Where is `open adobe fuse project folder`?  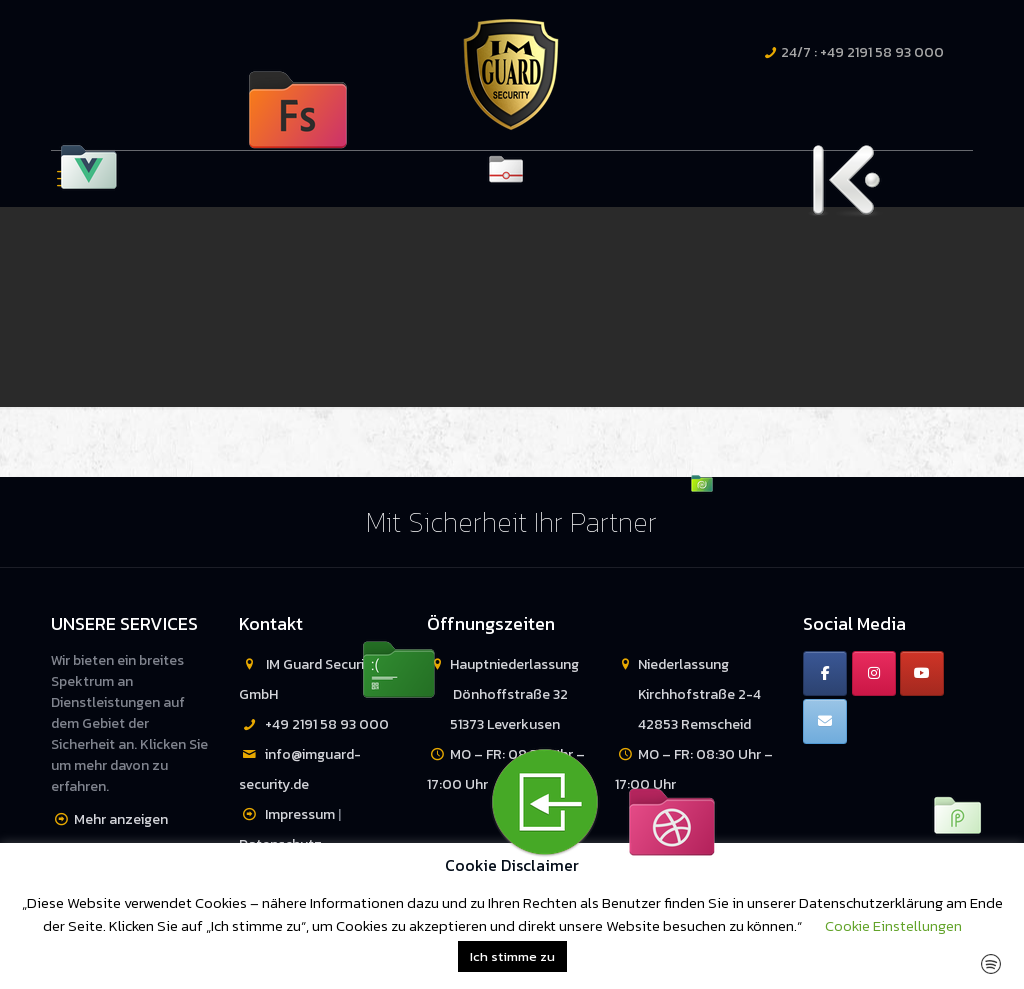
open adobe fuse project folder is located at coordinates (297, 112).